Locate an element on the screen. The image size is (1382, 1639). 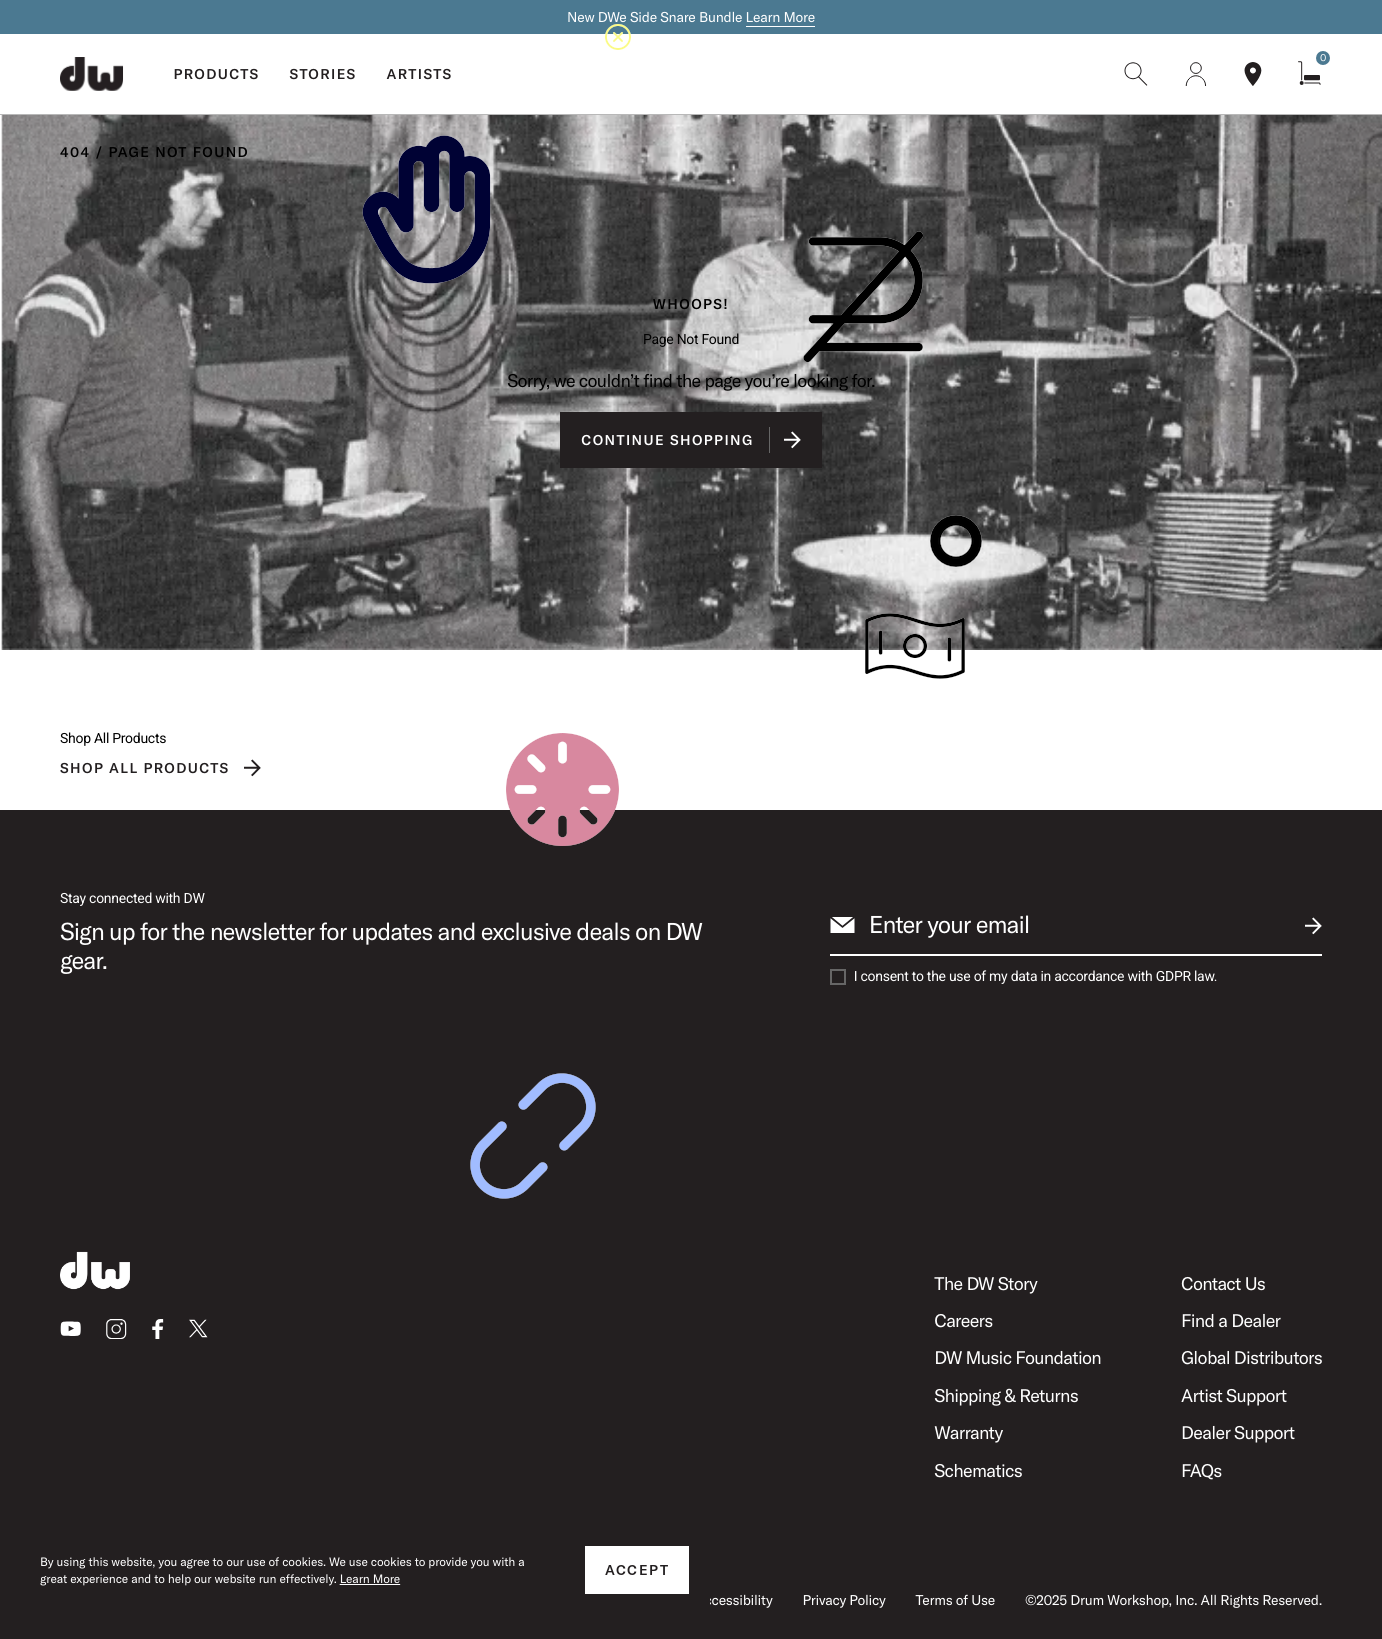
close or dismiss a dialog is located at coordinates (618, 37).